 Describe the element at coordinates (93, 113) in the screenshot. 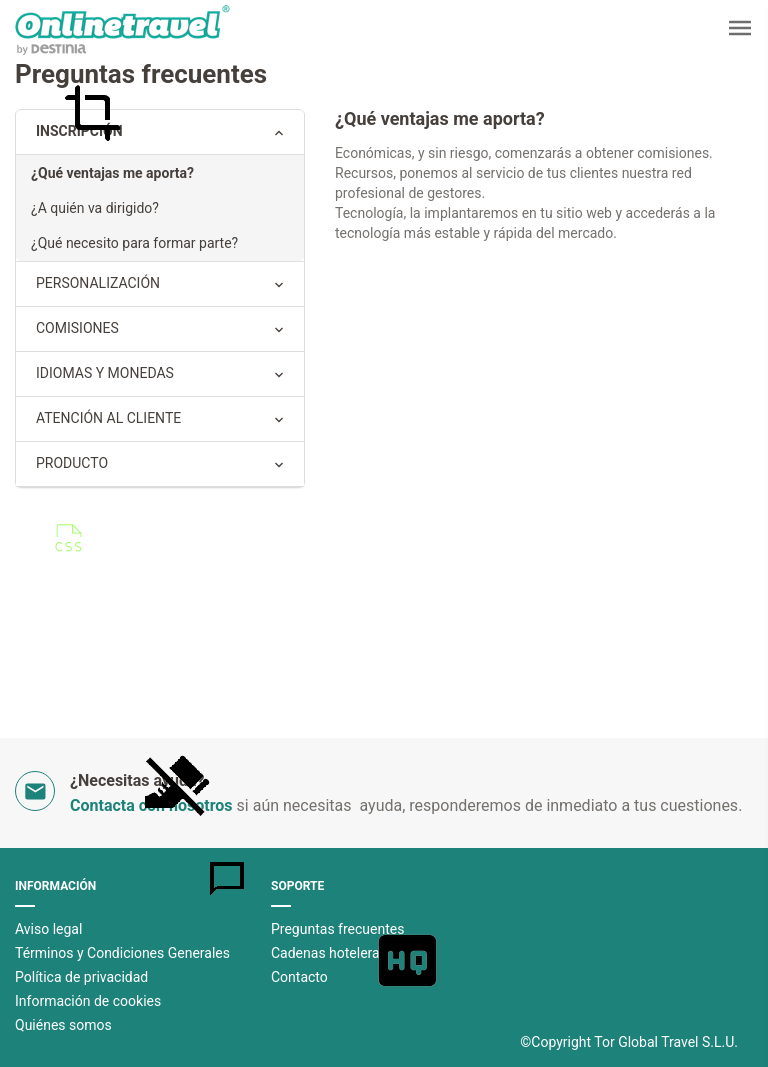

I see `crop an image` at that location.